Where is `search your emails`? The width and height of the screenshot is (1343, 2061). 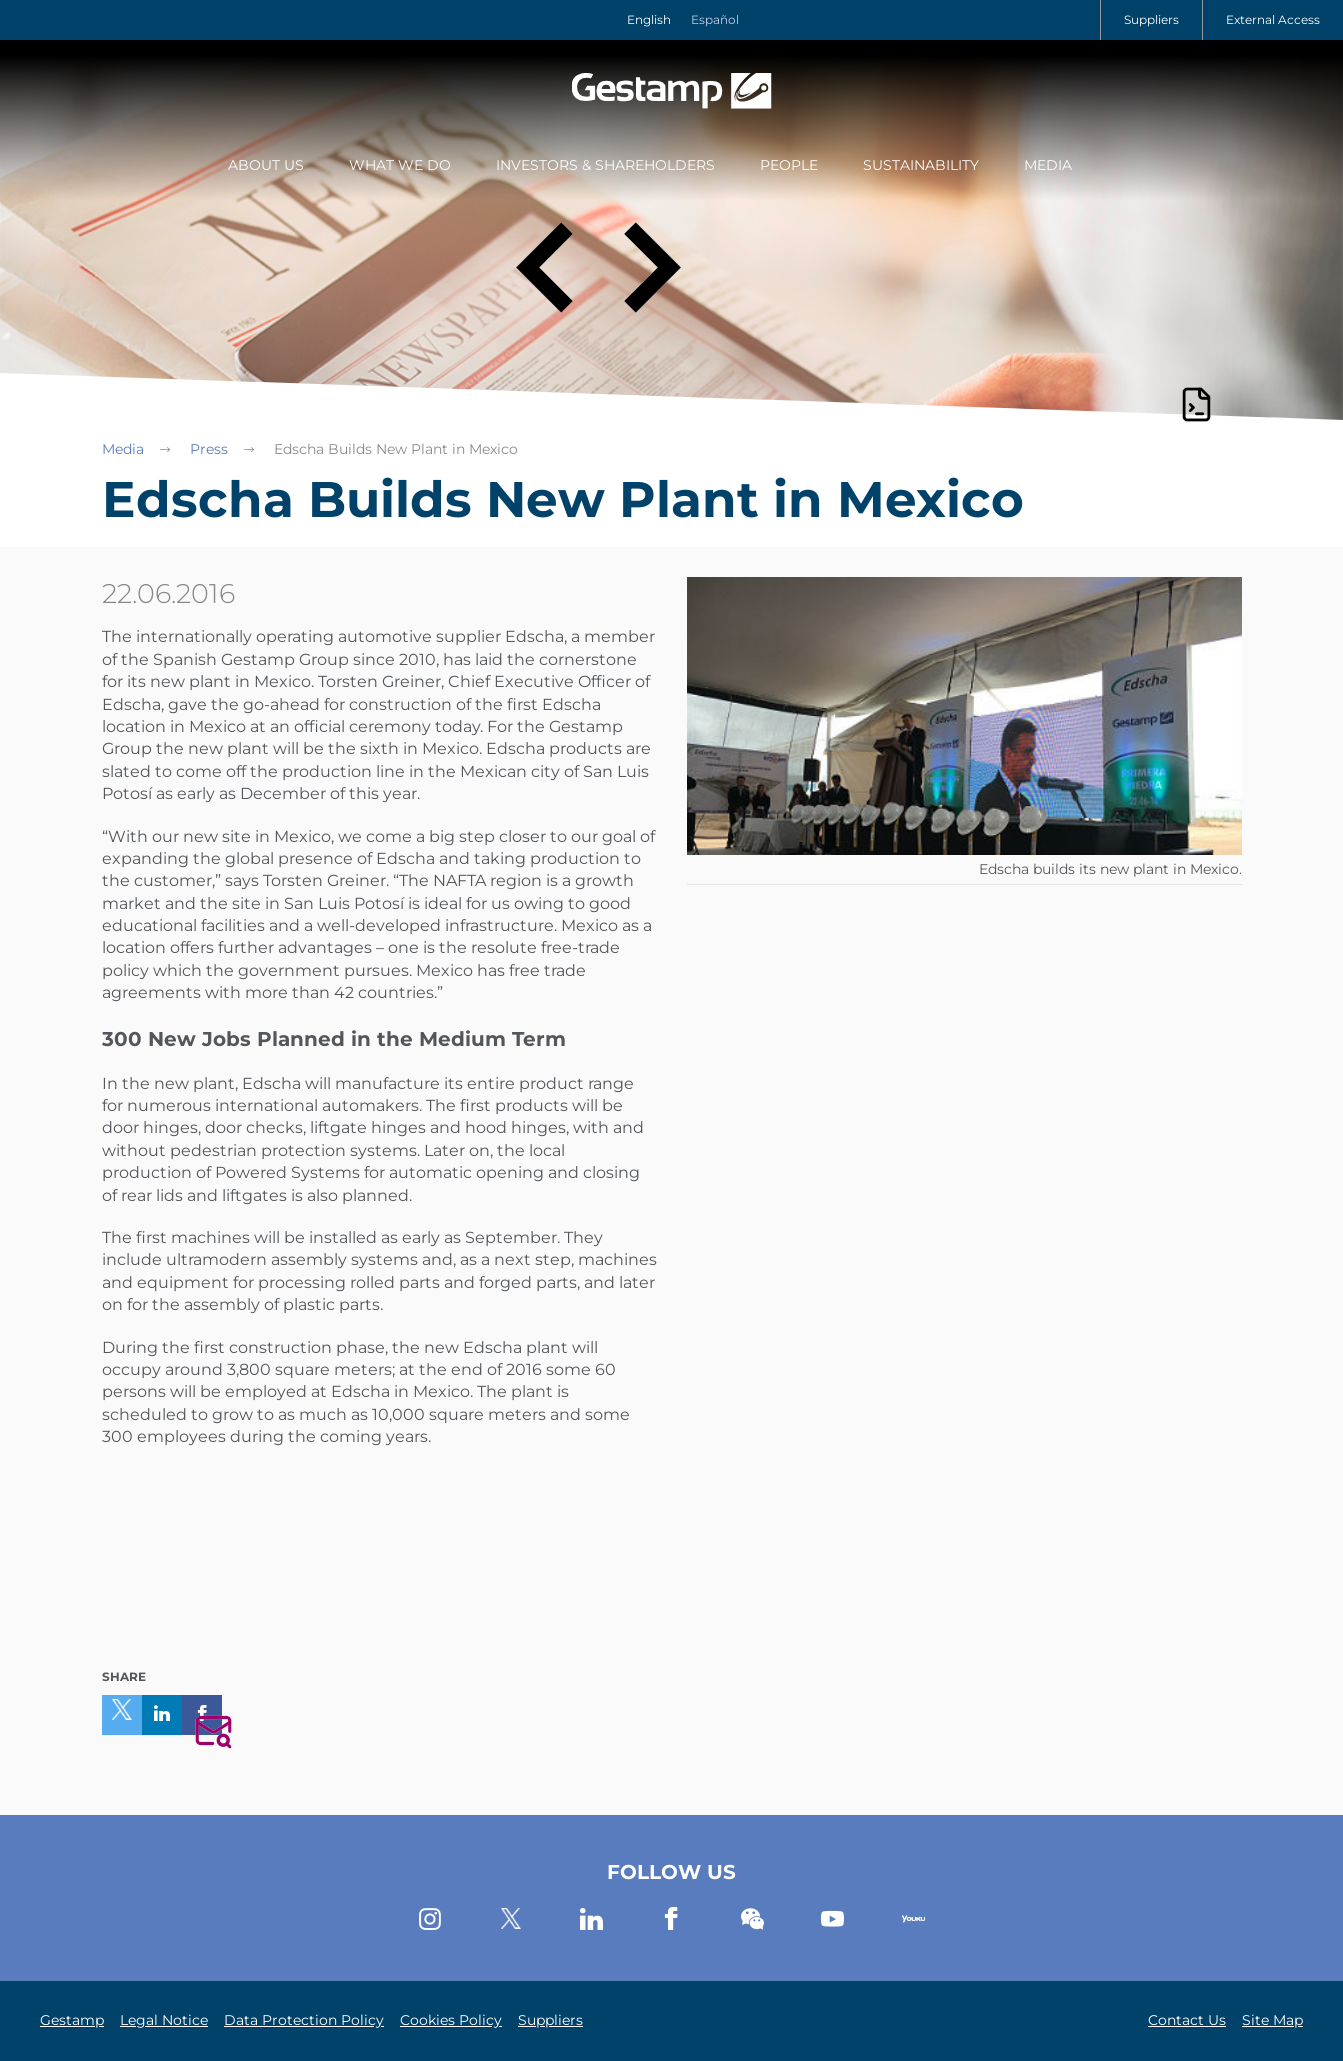 search your emails is located at coordinates (213, 1730).